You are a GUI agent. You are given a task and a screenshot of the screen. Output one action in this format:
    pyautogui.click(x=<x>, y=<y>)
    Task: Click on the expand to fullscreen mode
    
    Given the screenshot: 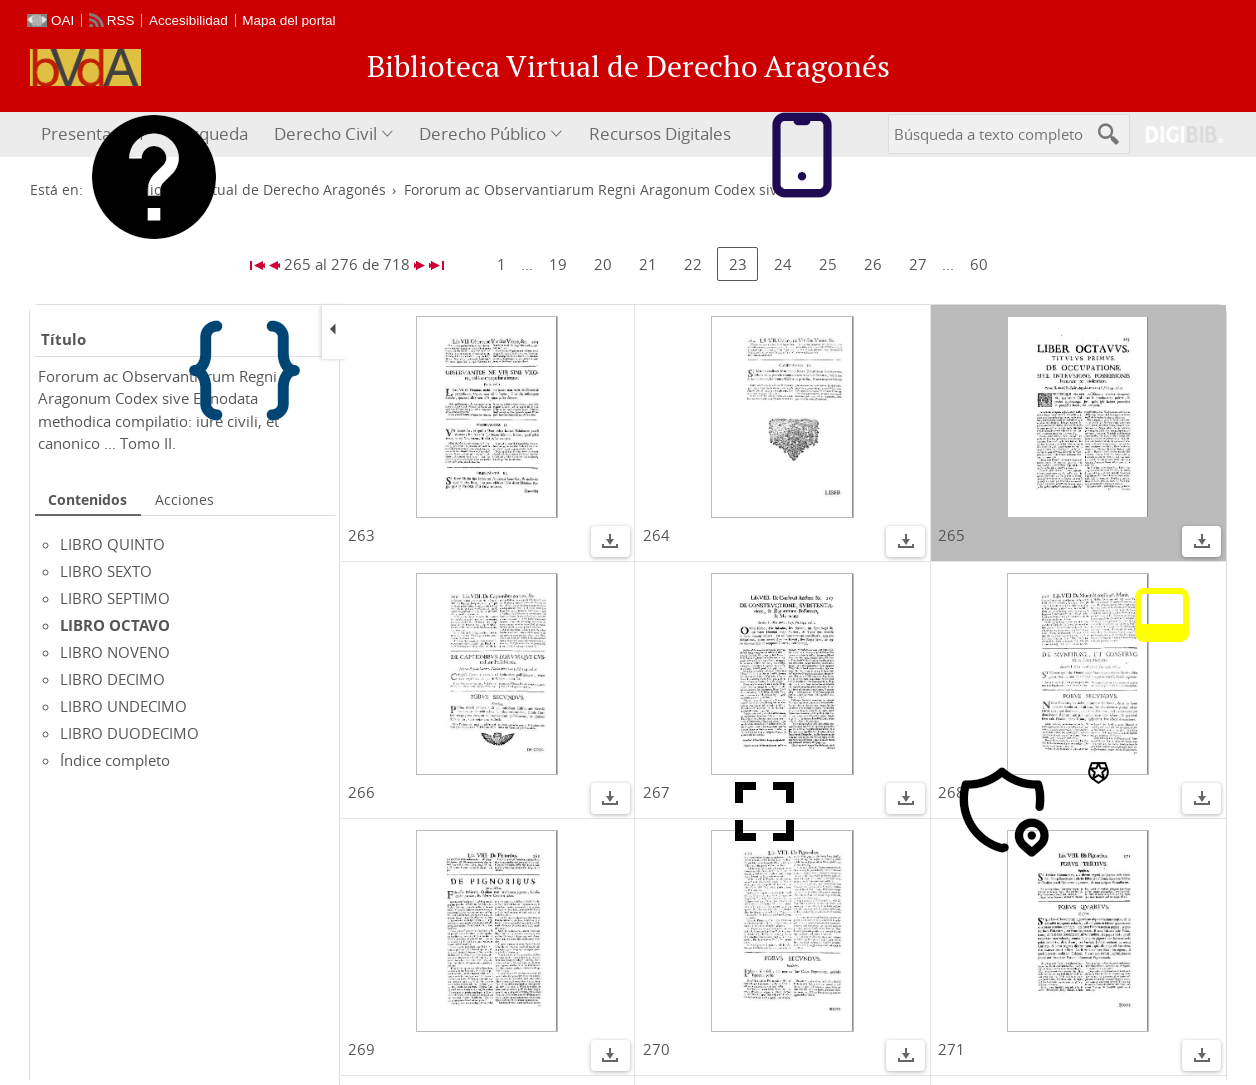 What is the action you would take?
    pyautogui.click(x=764, y=811)
    